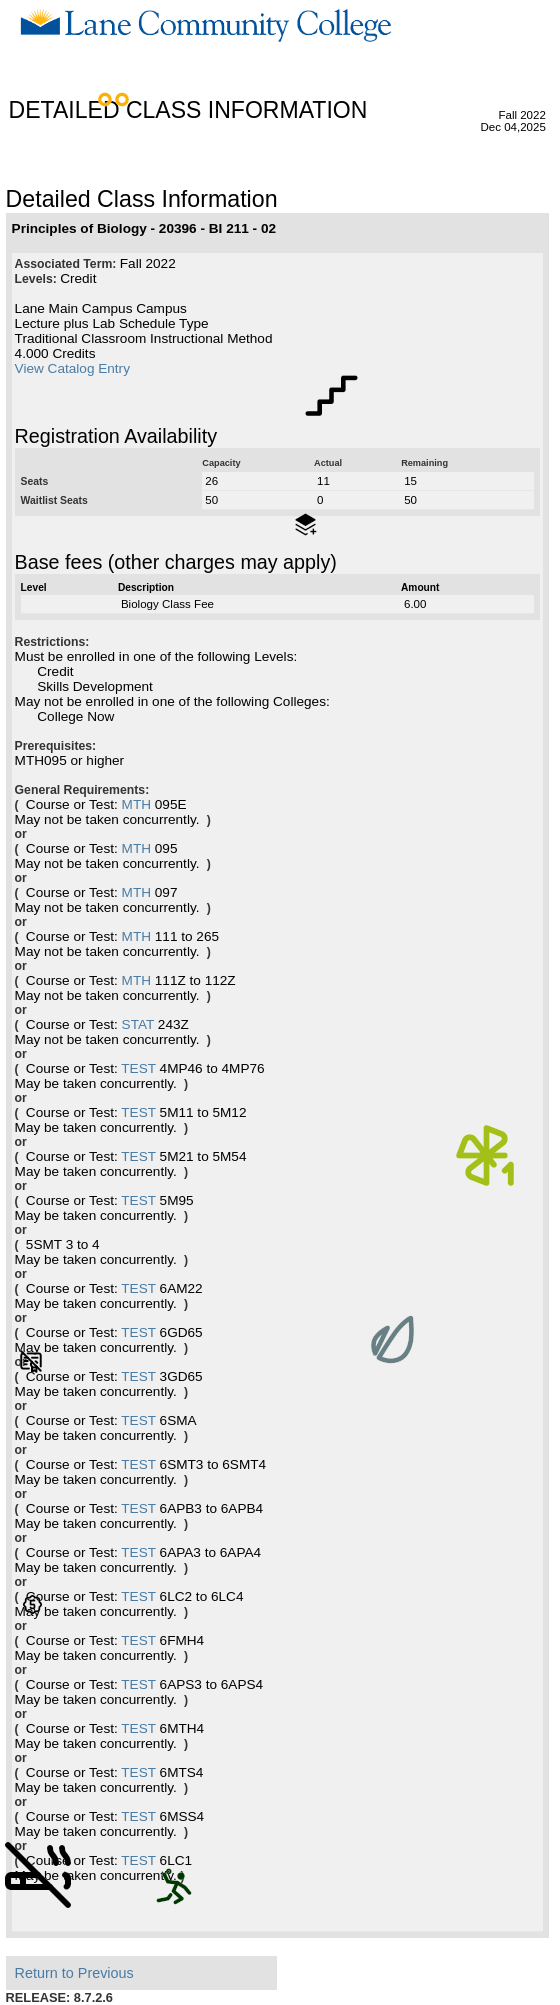 This screenshot has height=2005, width=560. Describe the element at coordinates (31, 1361) in the screenshot. I see `certificate or credential is unavailable` at that location.